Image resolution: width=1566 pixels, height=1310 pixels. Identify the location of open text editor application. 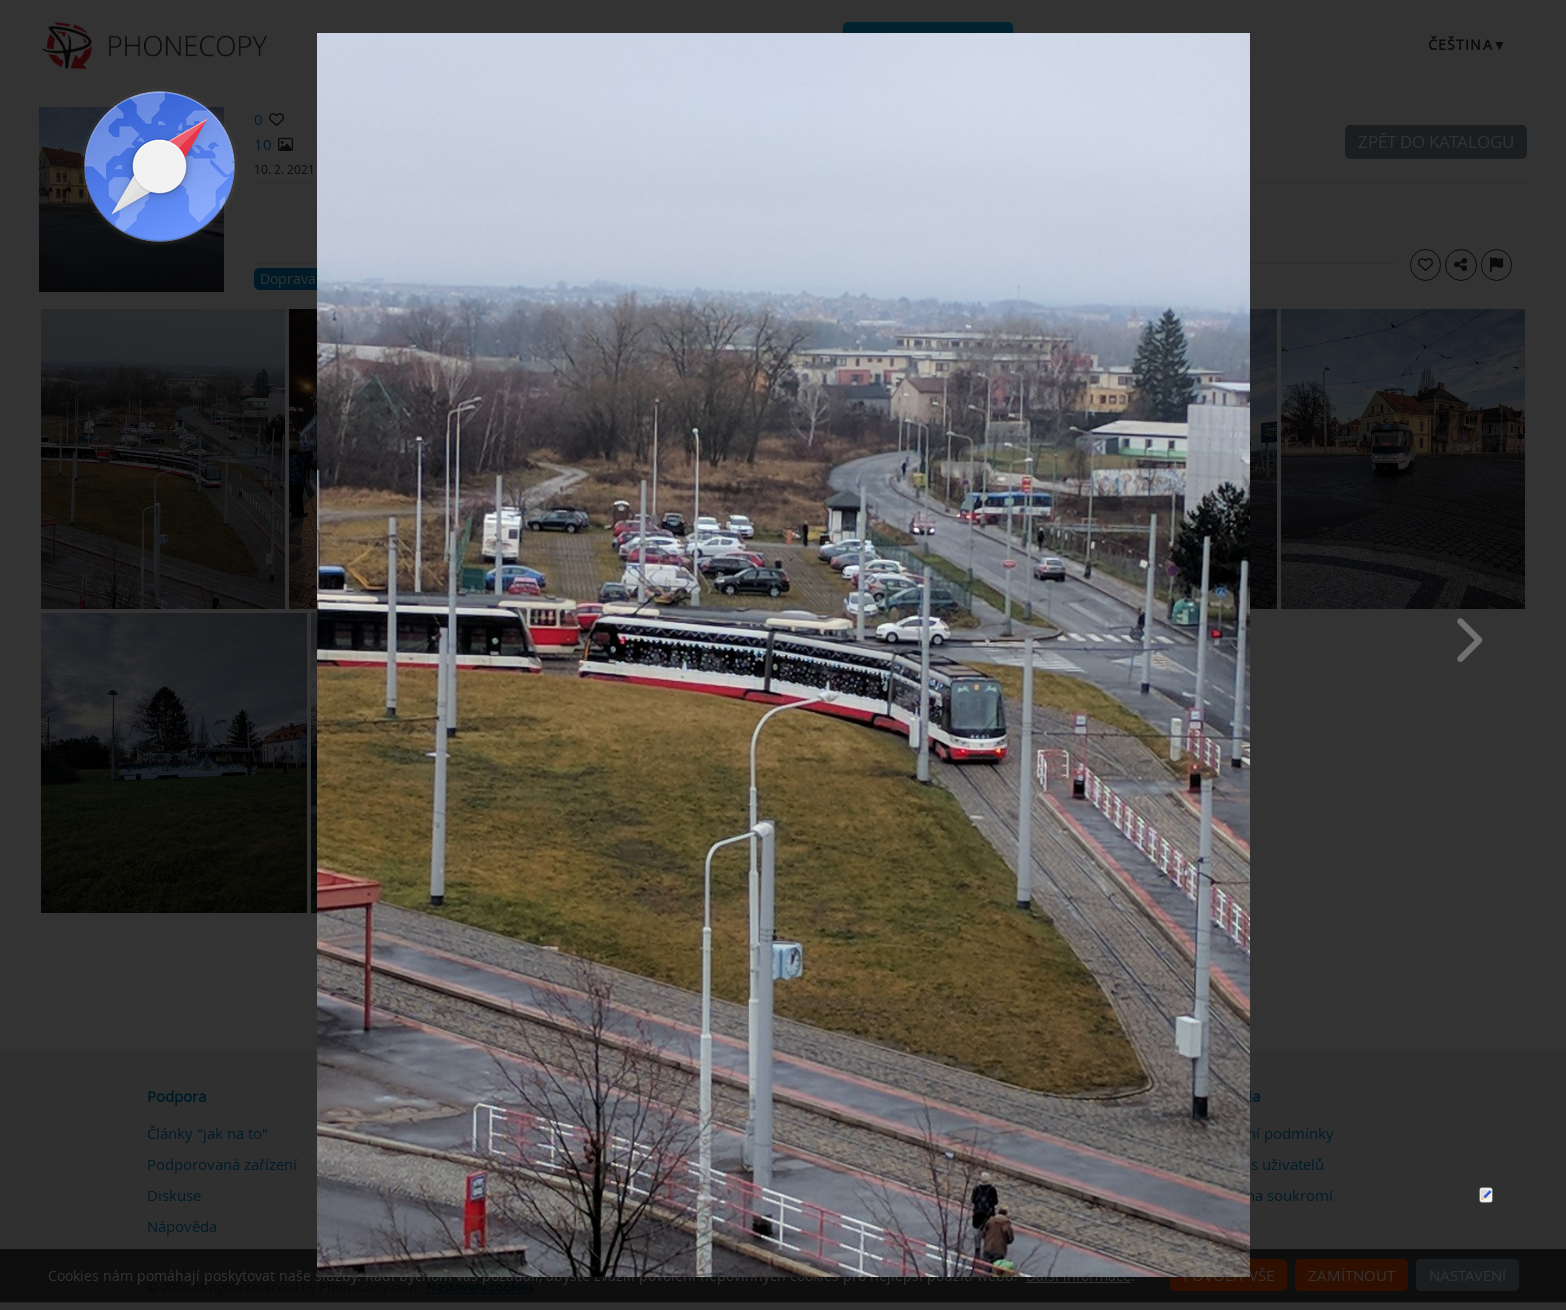
(1486, 1195).